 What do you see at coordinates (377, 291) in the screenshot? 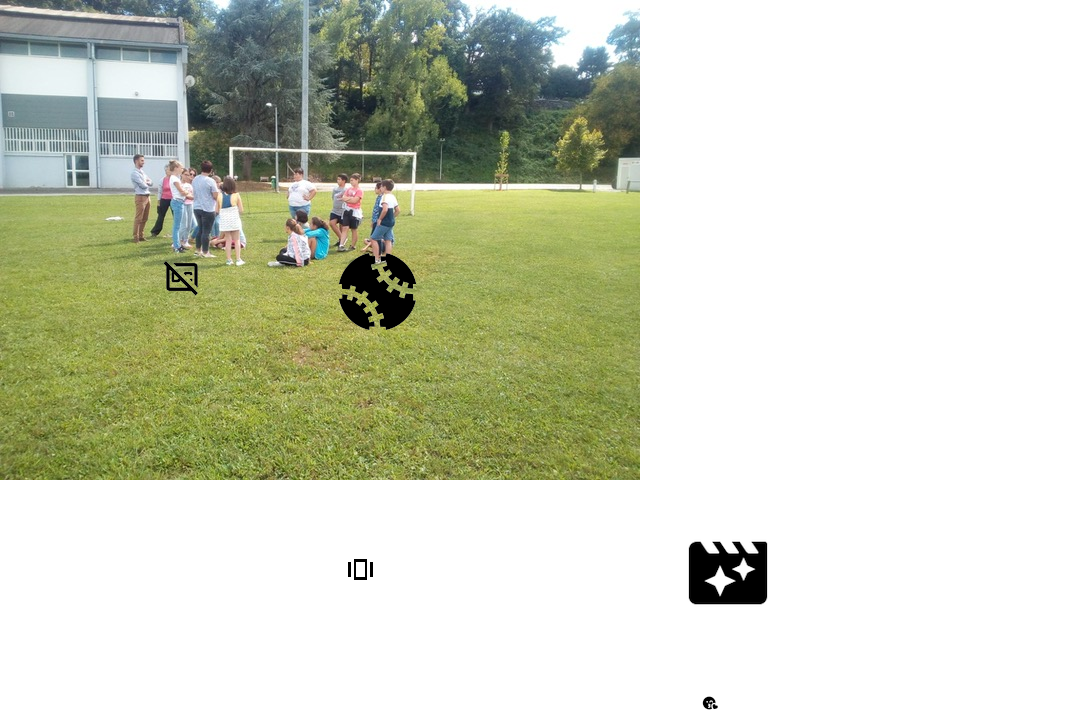
I see `view baseball scores or stats` at bounding box center [377, 291].